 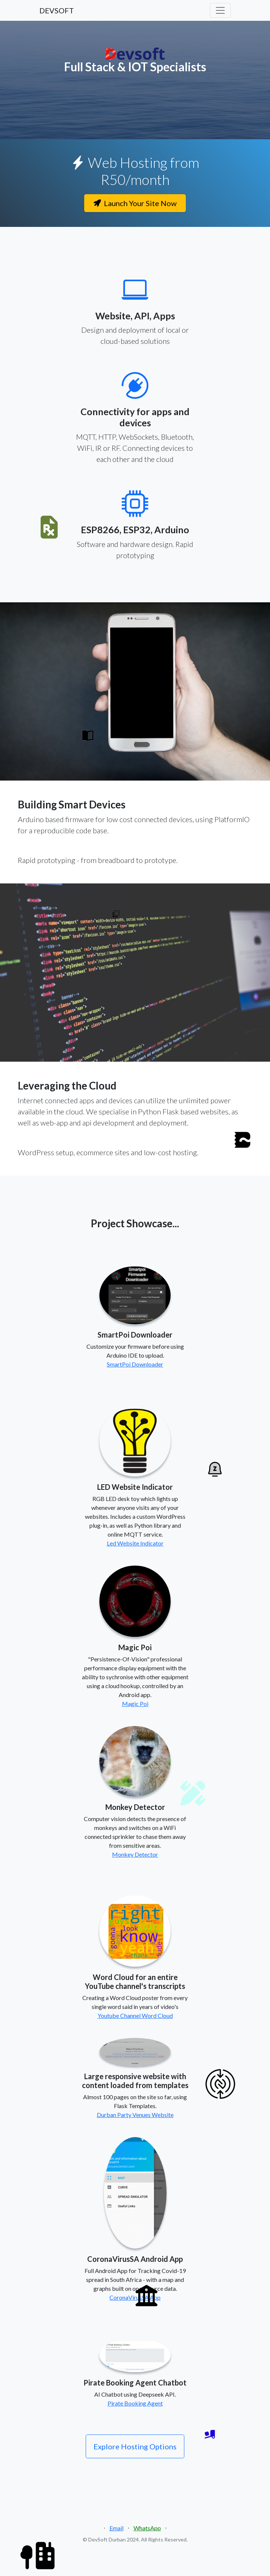 What do you see at coordinates (210, 2434) in the screenshot?
I see `delivery truck unloading a package` at bounding box center [210, 2434].